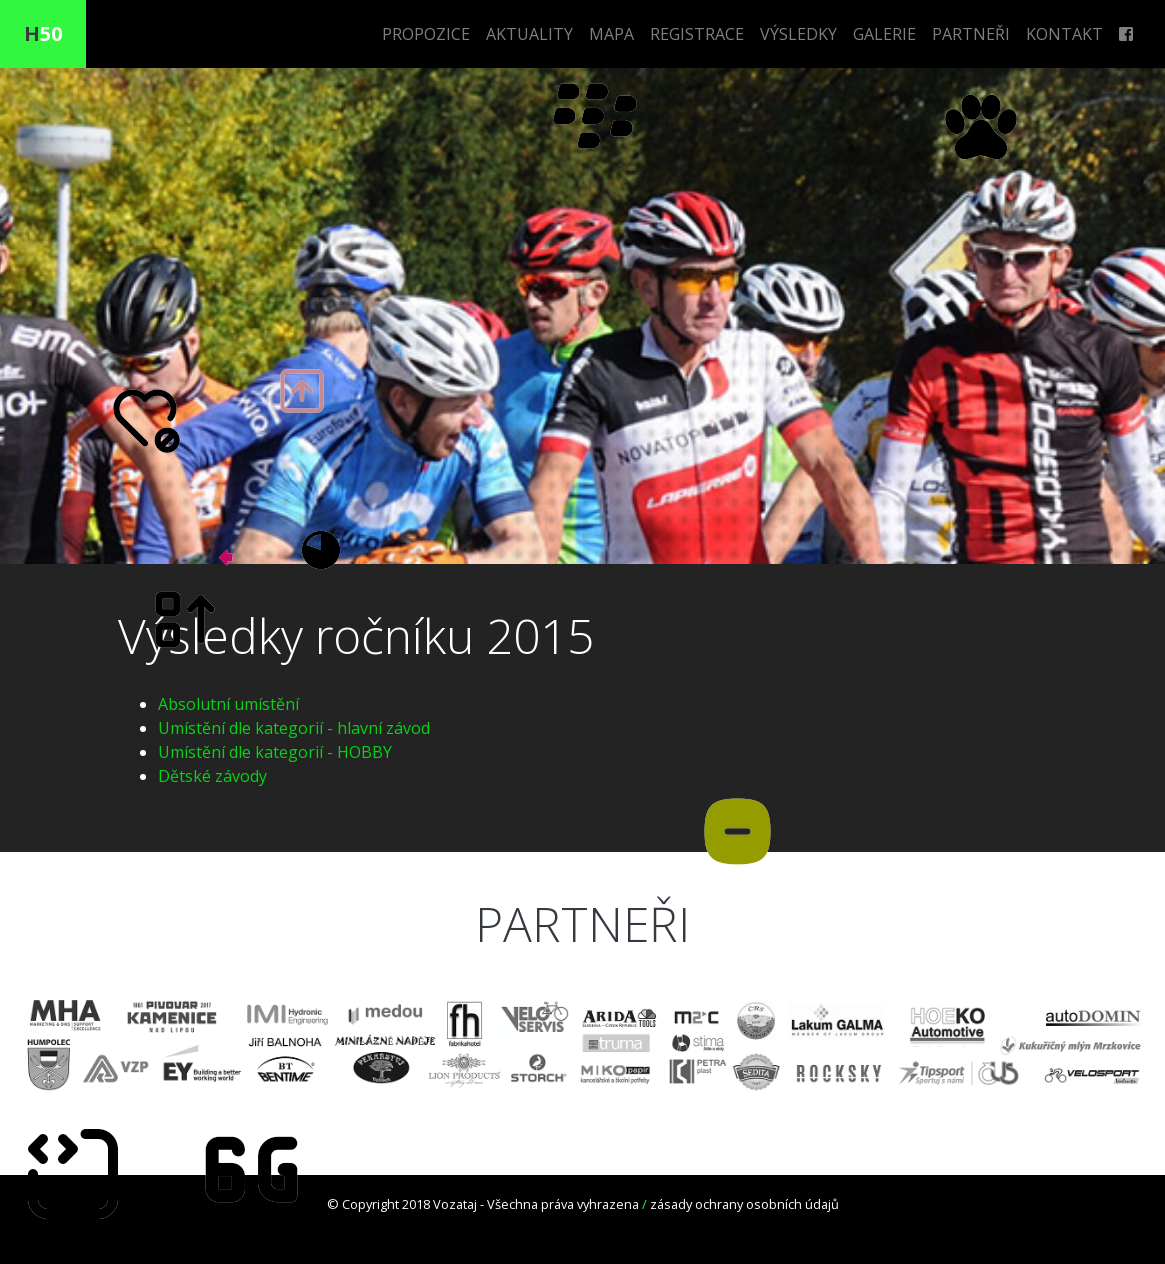  Describe the element at coordinates (251, 1169) in the screenshot. I see `indicates 6G network connectivity status` at that location.